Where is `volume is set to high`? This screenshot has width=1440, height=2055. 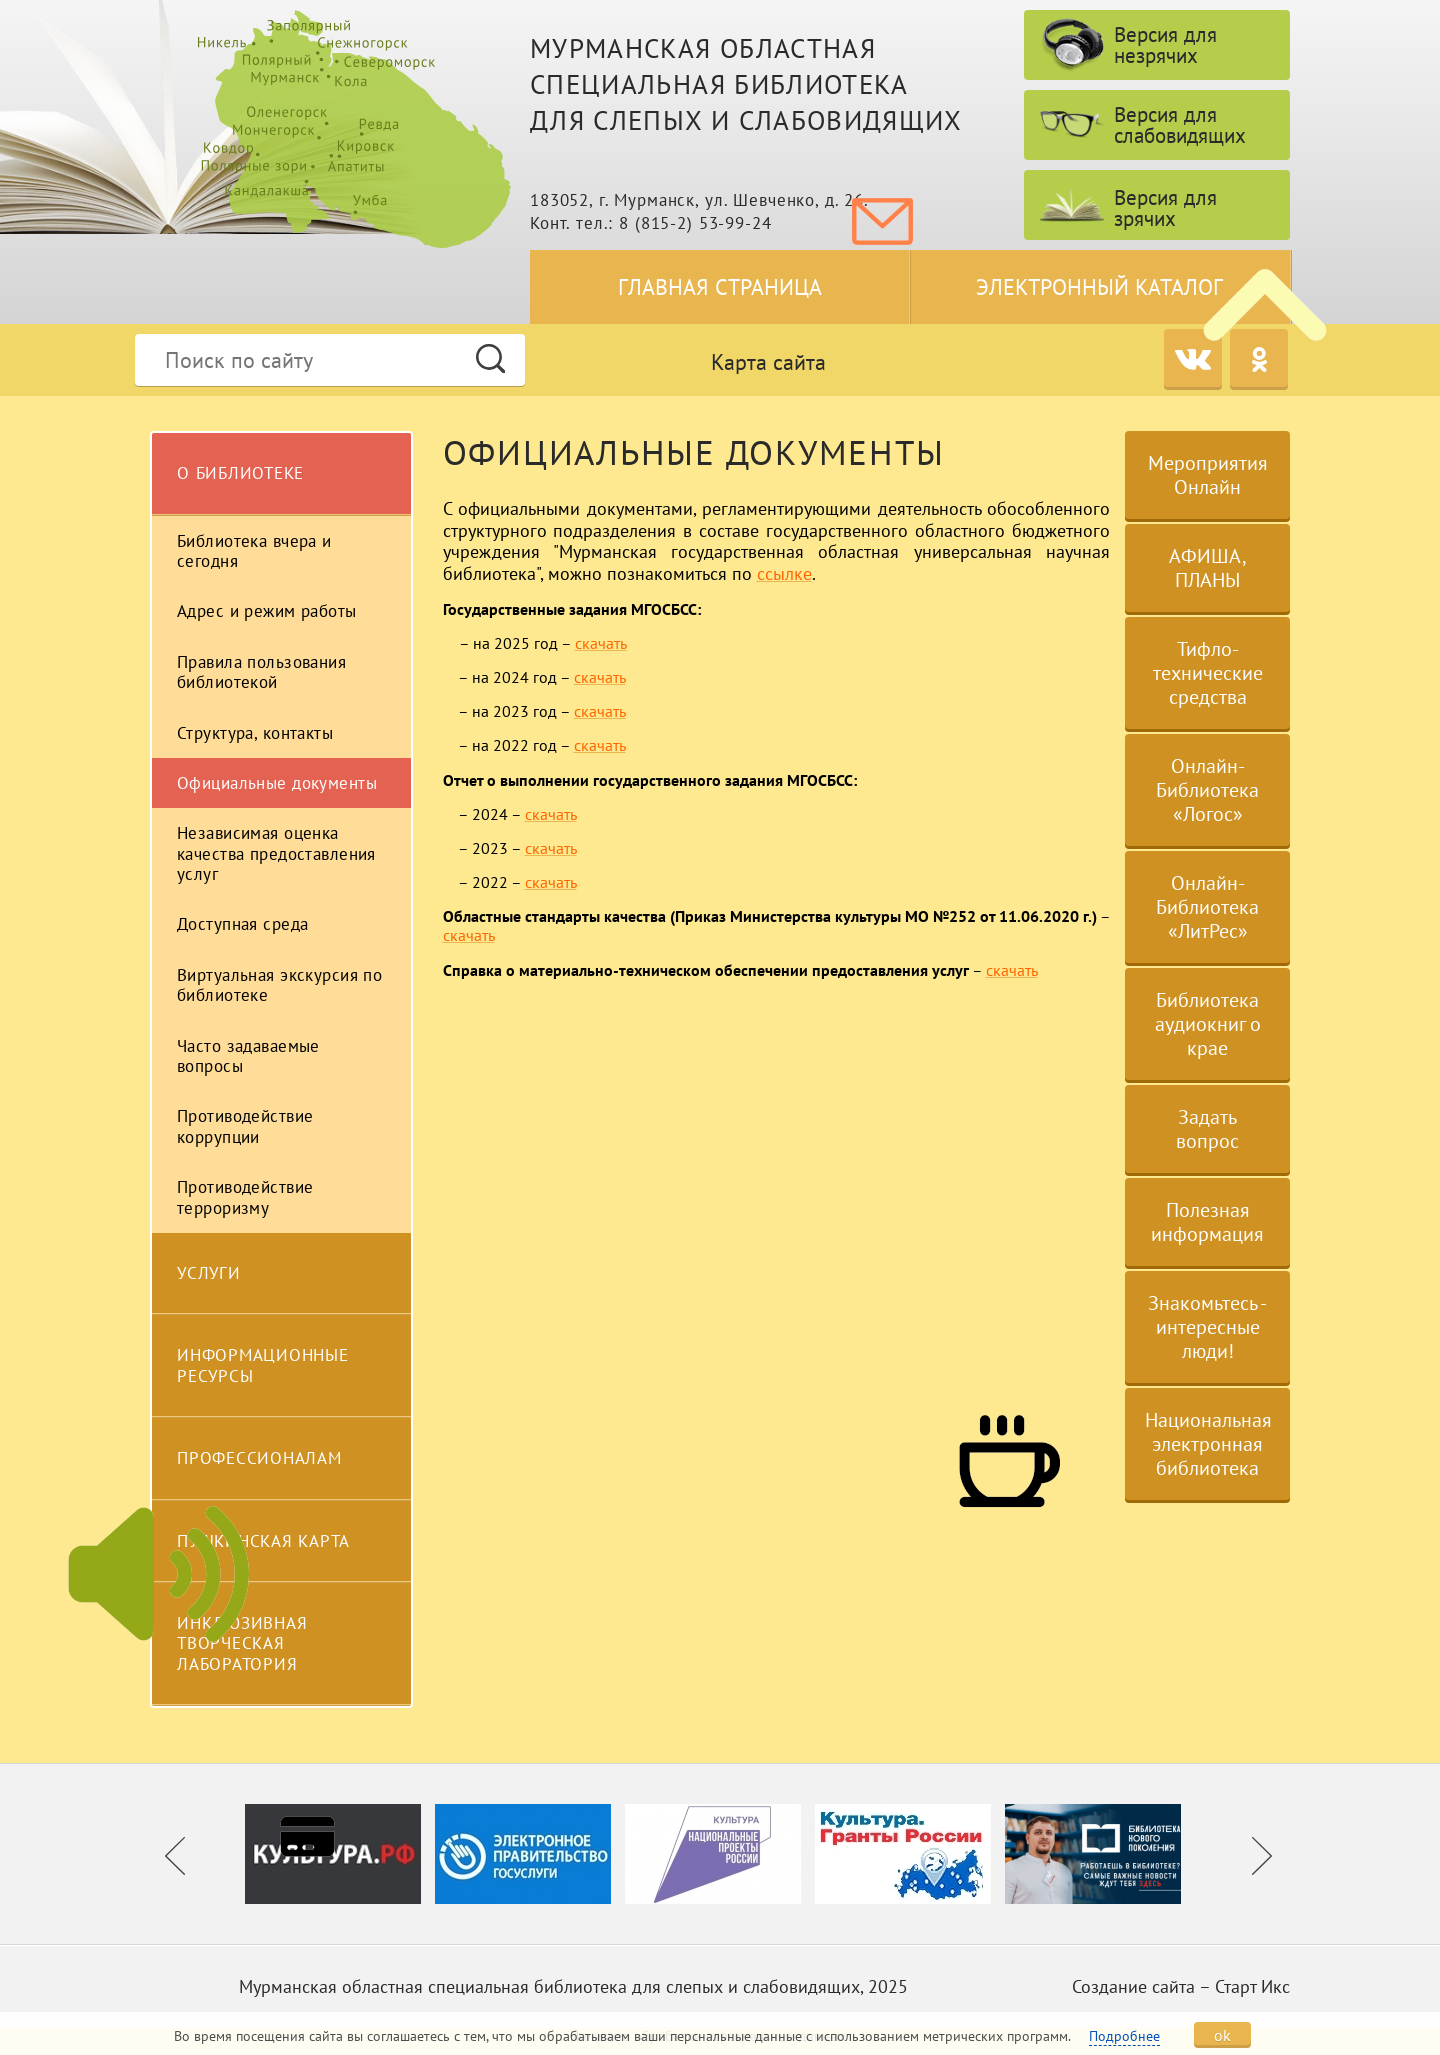
volume is set to high is located at coordinates (154, 1574).